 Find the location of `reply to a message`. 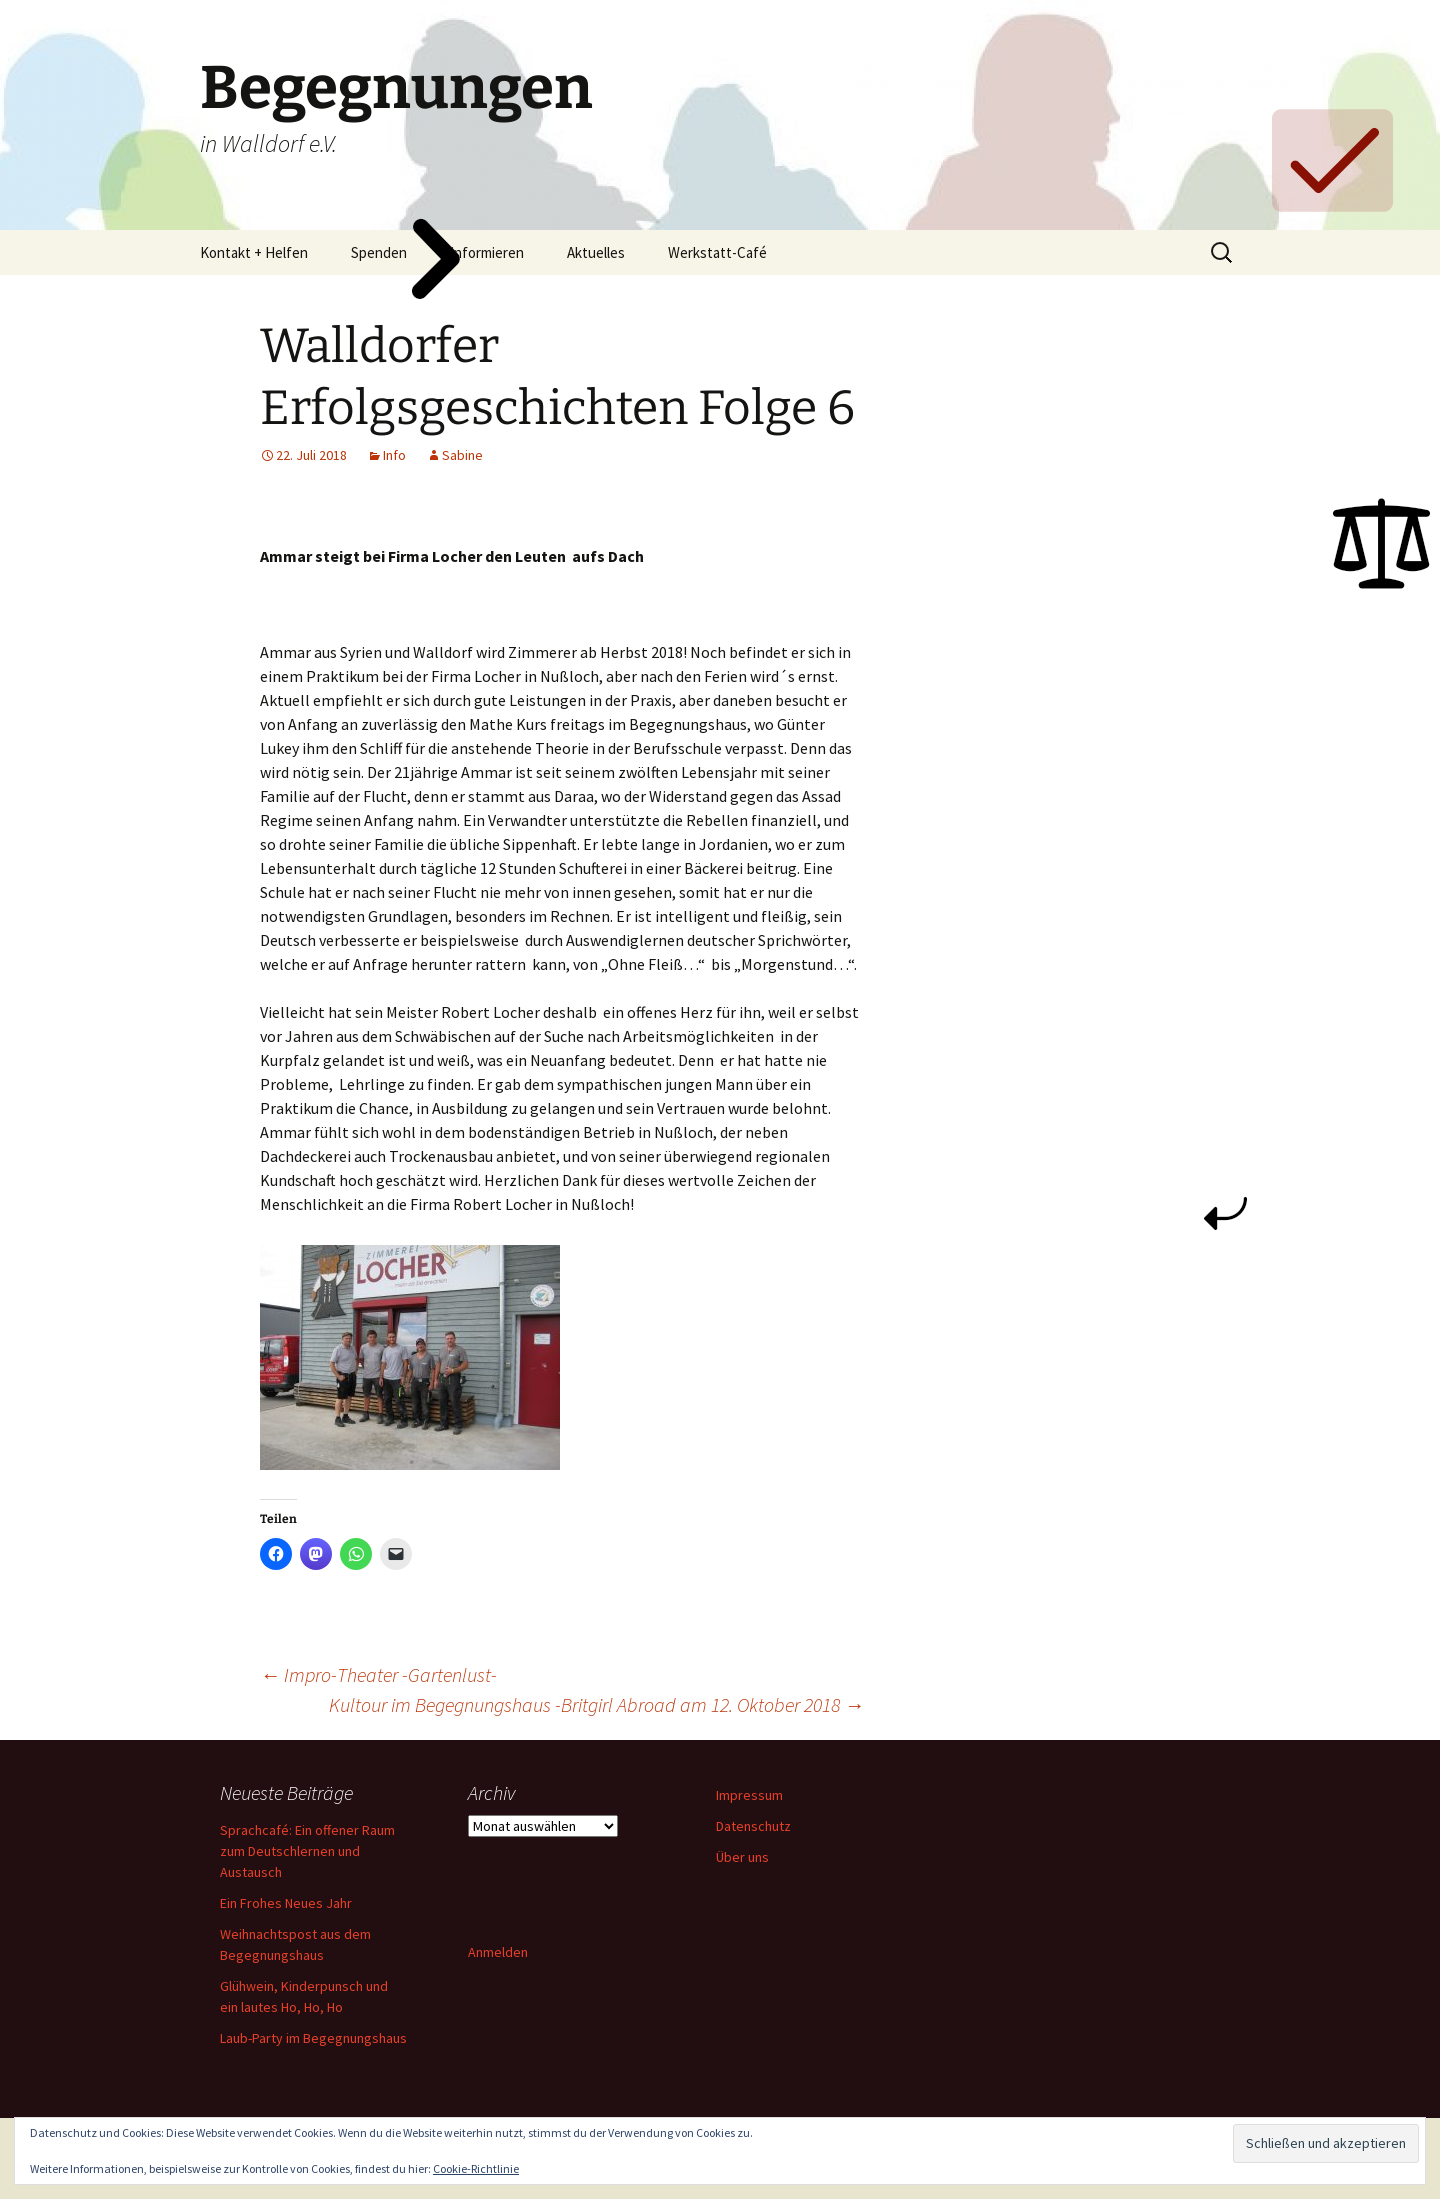

reply to a message is located at coordinates (1225, 1213).